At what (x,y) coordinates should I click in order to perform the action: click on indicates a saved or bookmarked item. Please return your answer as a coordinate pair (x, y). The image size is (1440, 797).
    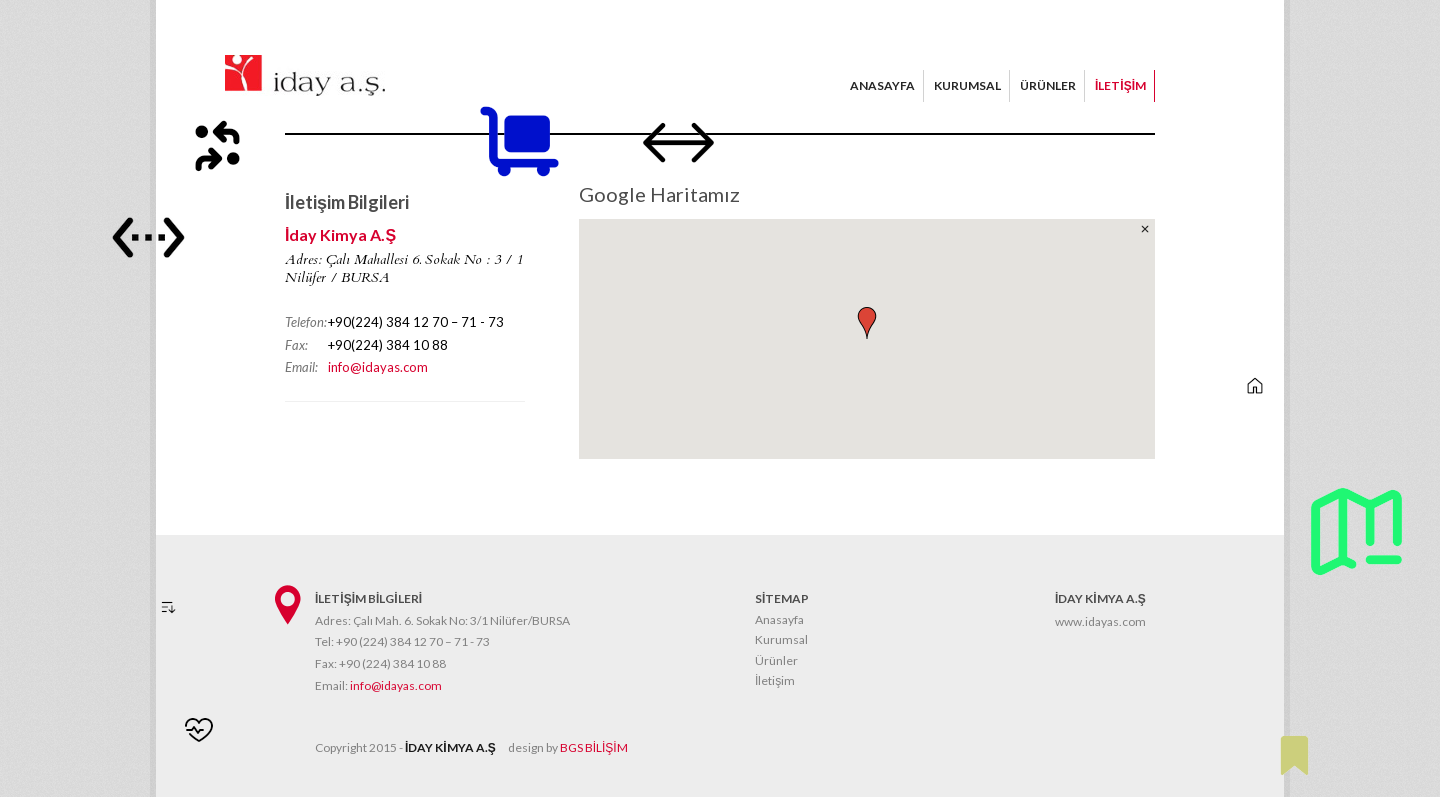
    Looking at the image, I should click on (1294, 755).